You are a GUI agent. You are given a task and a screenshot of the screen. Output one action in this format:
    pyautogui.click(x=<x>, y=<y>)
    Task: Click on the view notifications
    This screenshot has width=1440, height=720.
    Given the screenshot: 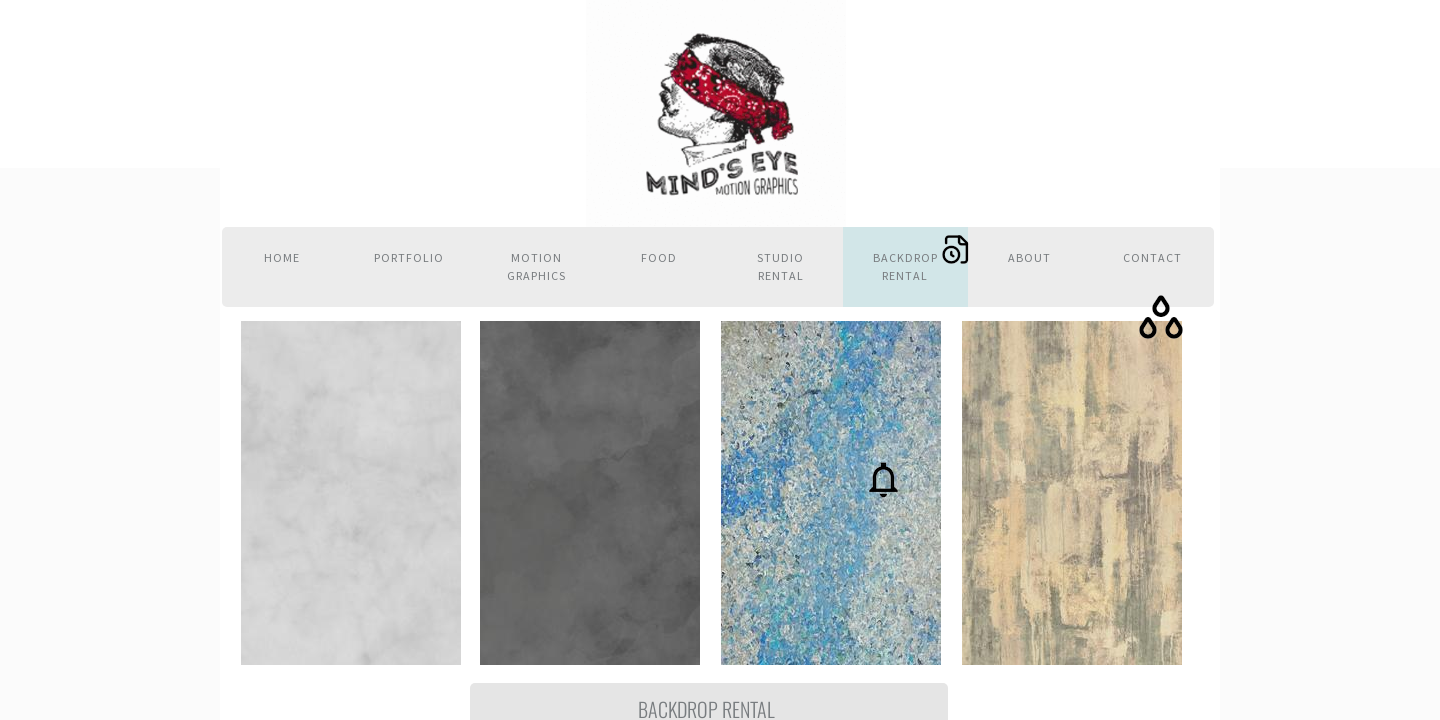 What is the action you would take?
    pyautogui.click(x=883, y=479)
    